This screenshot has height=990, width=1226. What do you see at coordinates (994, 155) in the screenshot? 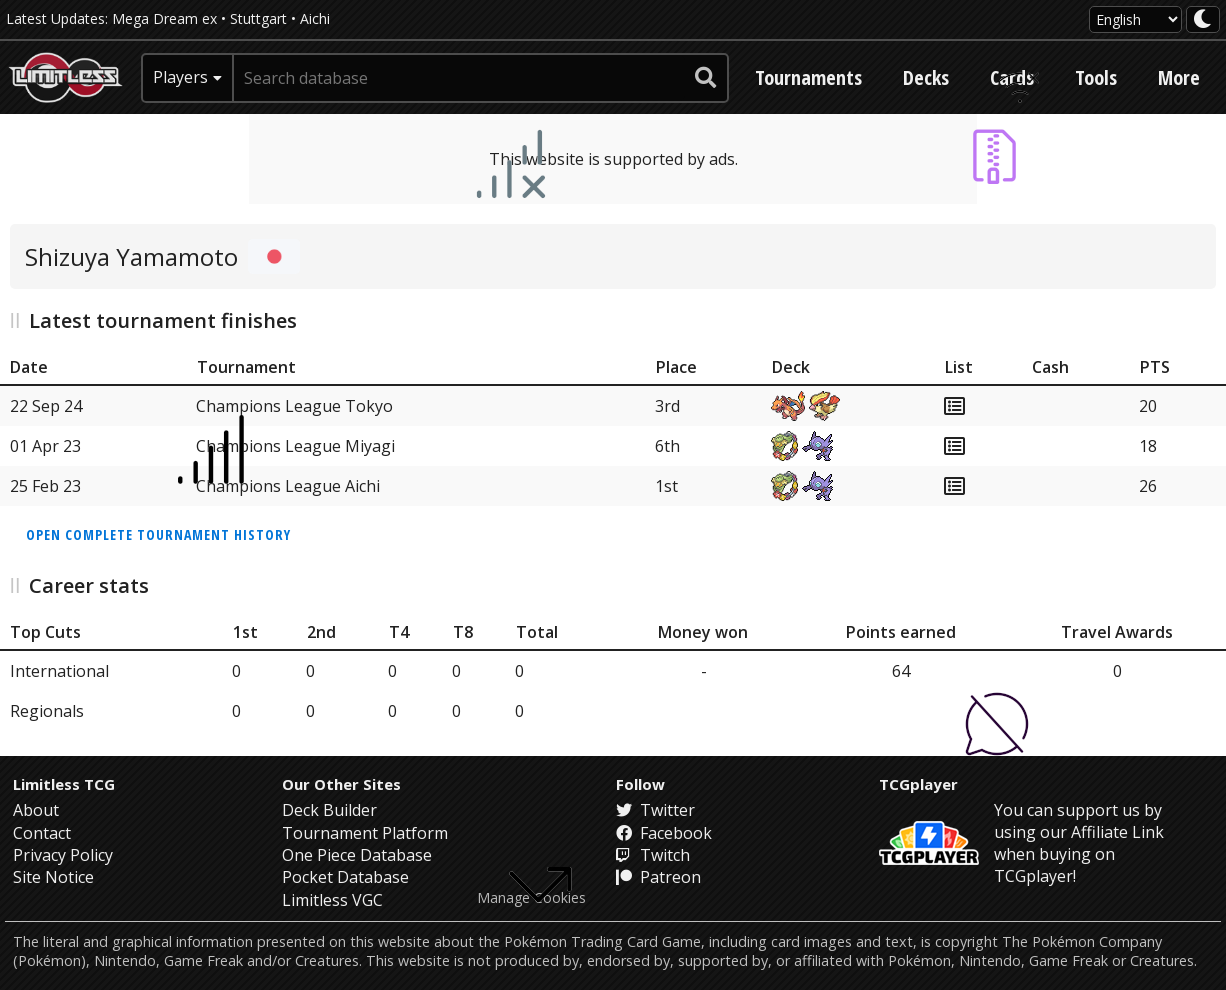
I see `view or open a compressed zip file` at bounding box center [994, 155].